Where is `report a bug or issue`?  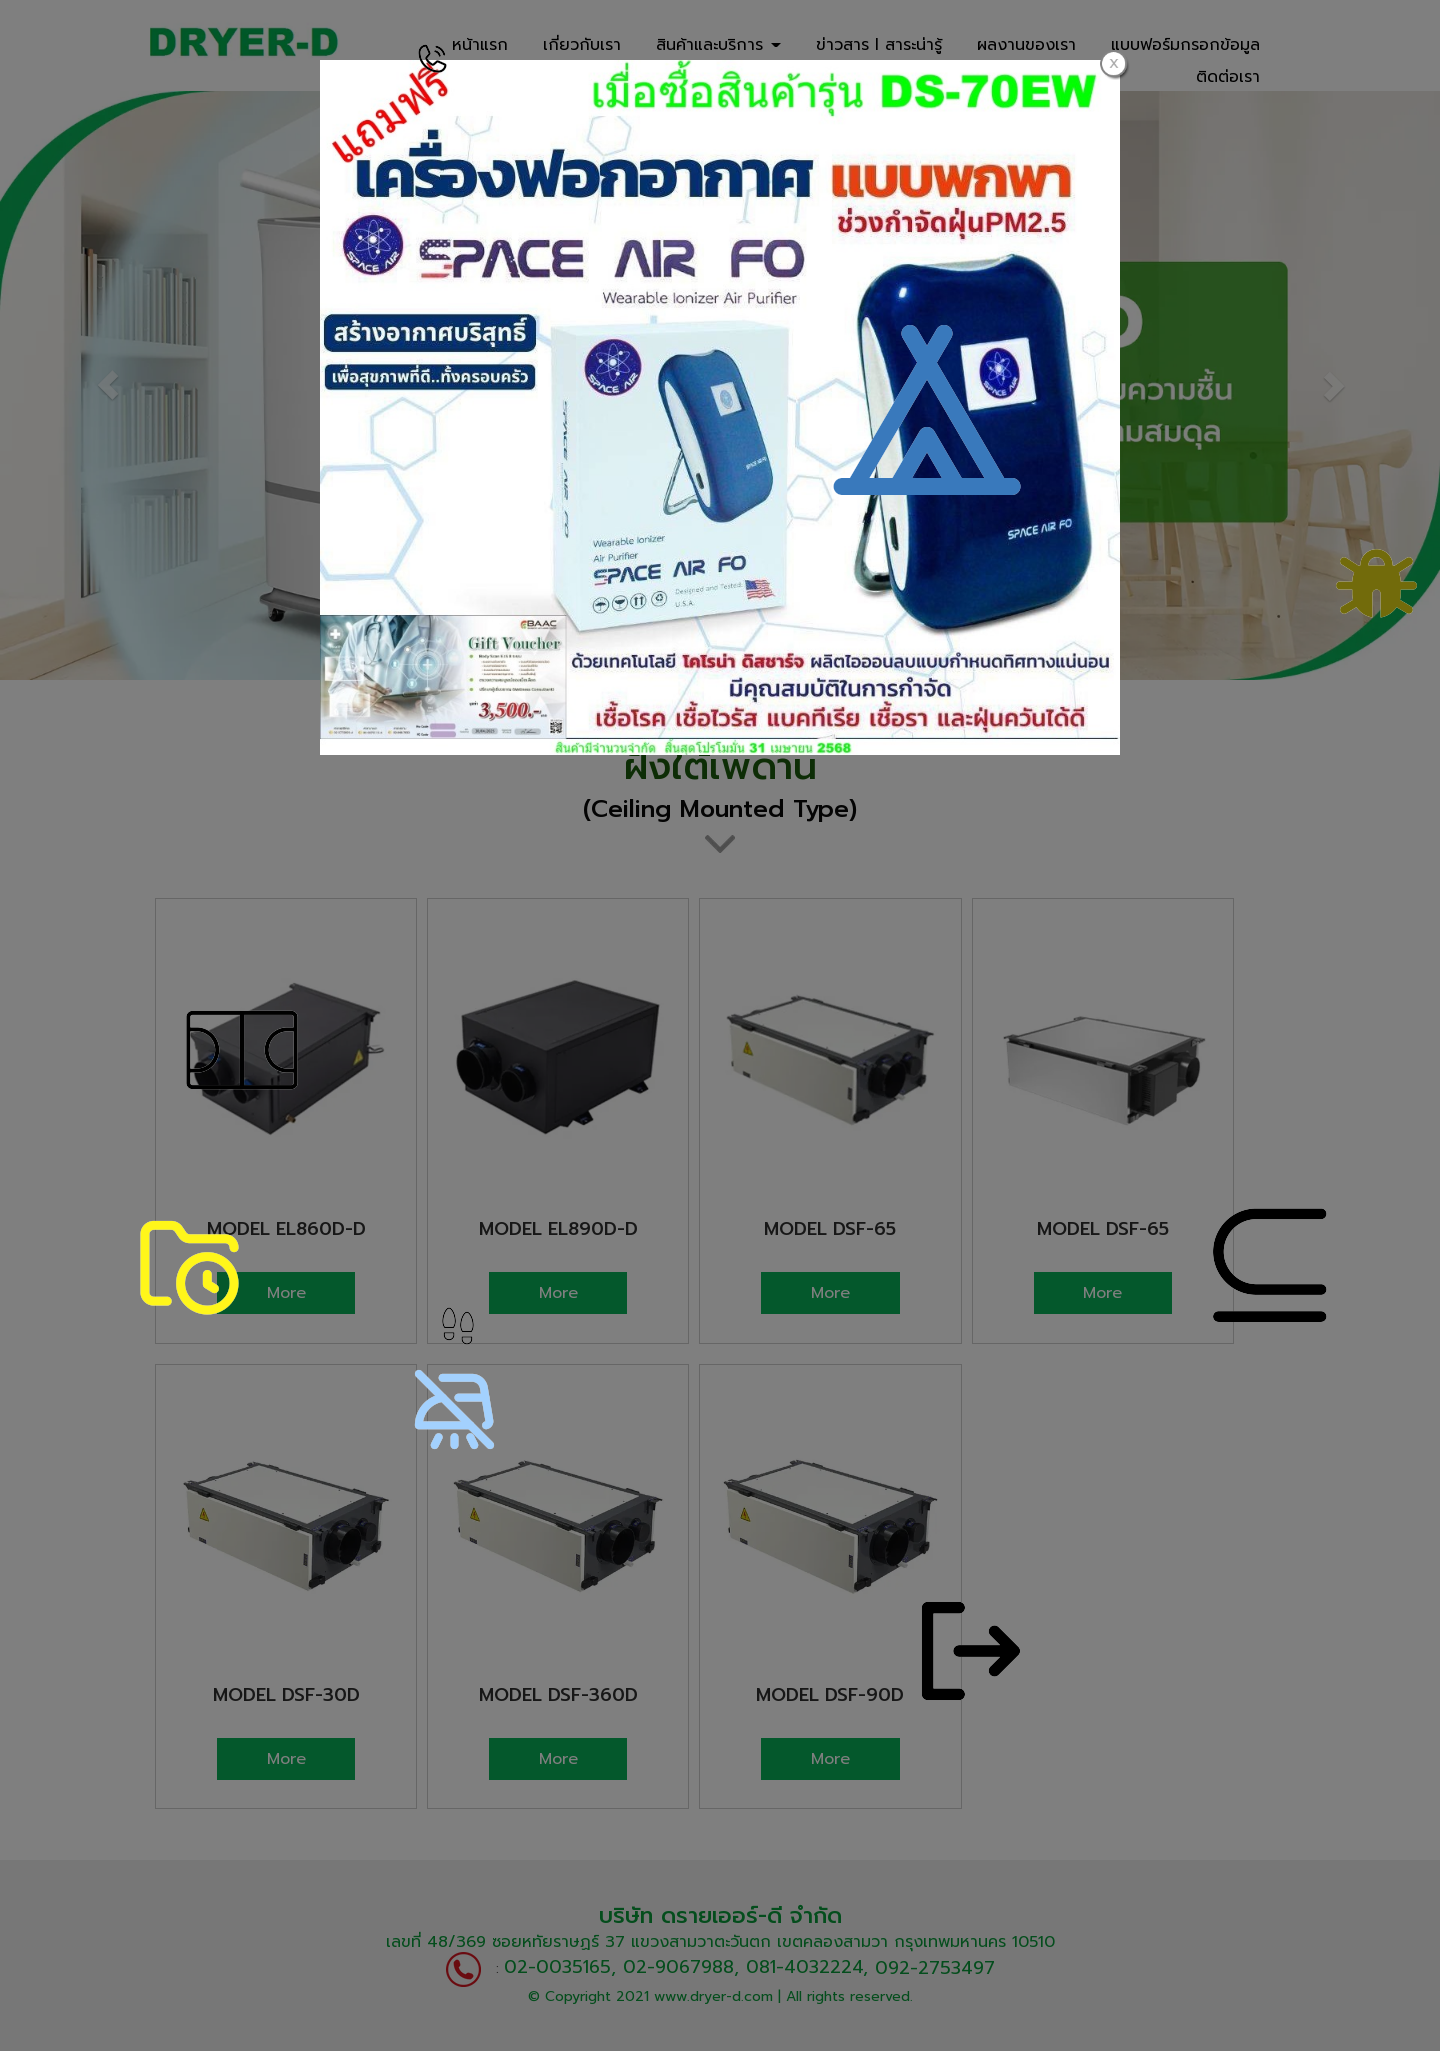 report a bug or issue is located at coordinates (1376, 581).